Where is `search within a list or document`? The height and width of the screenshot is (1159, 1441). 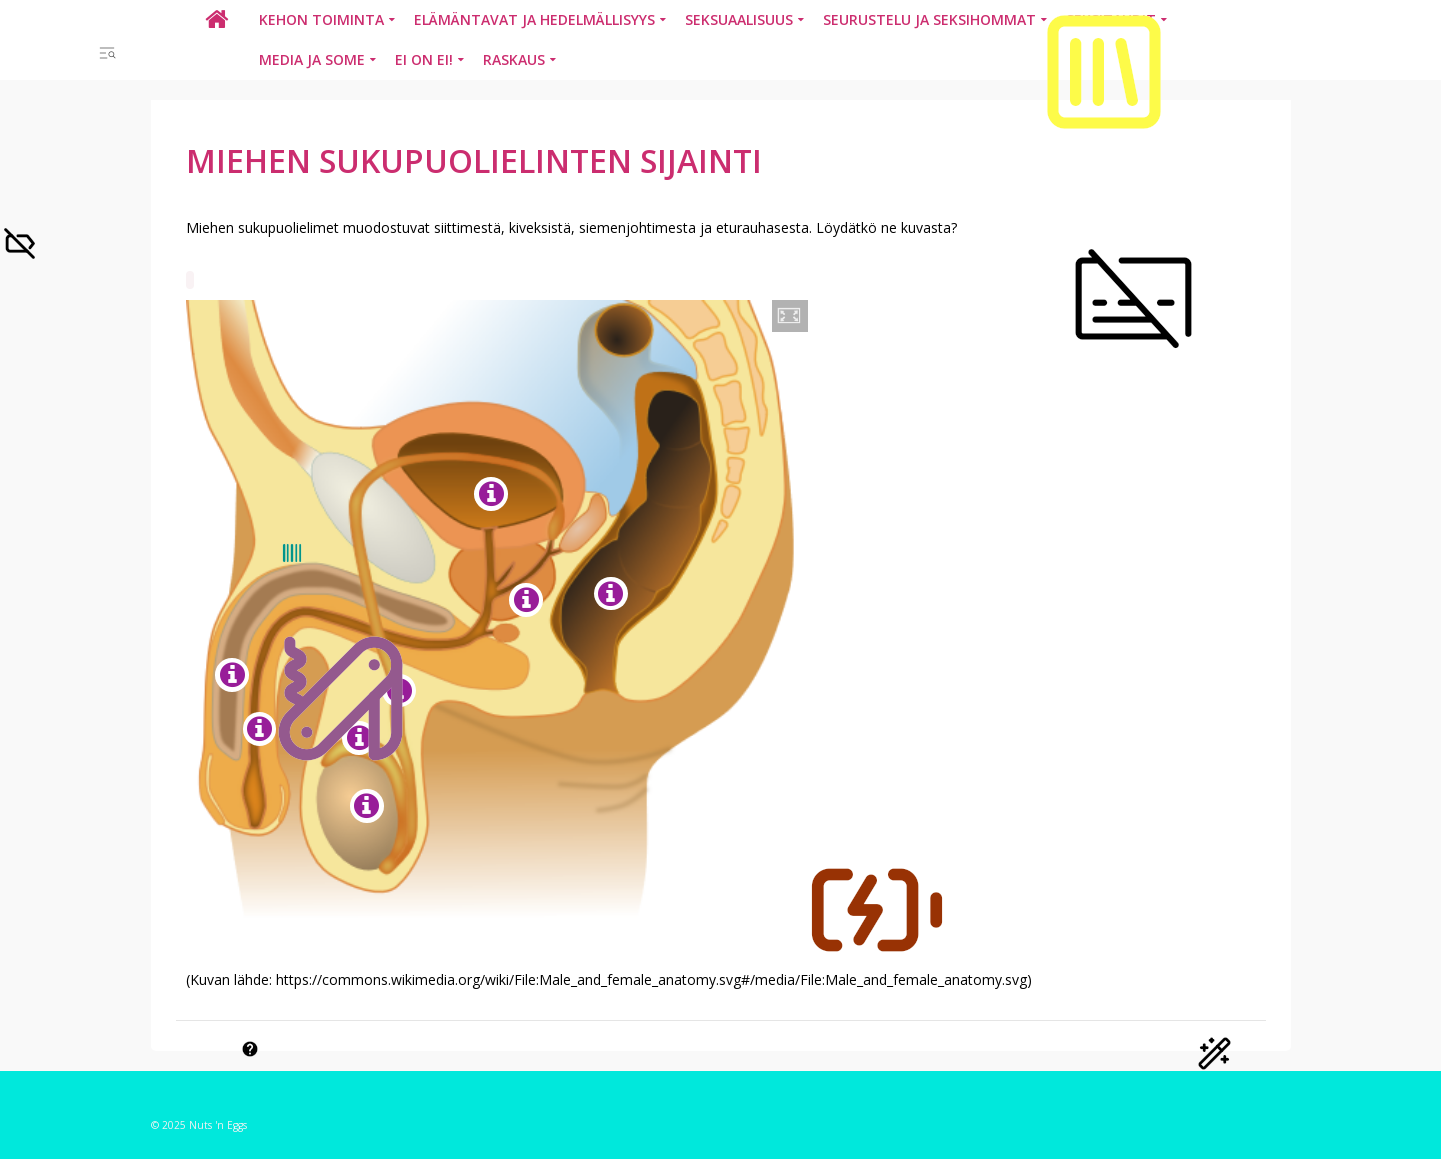
search within a list or document is located at coordinates (107, 53).